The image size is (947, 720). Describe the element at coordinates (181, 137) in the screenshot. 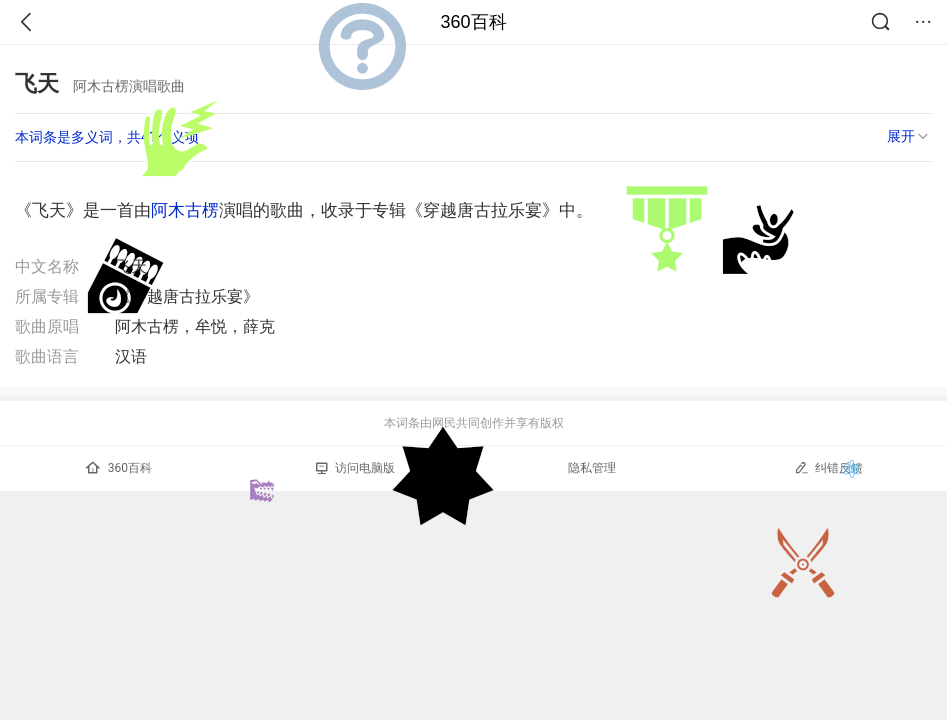

I see `cast a lightning spell` at that location.